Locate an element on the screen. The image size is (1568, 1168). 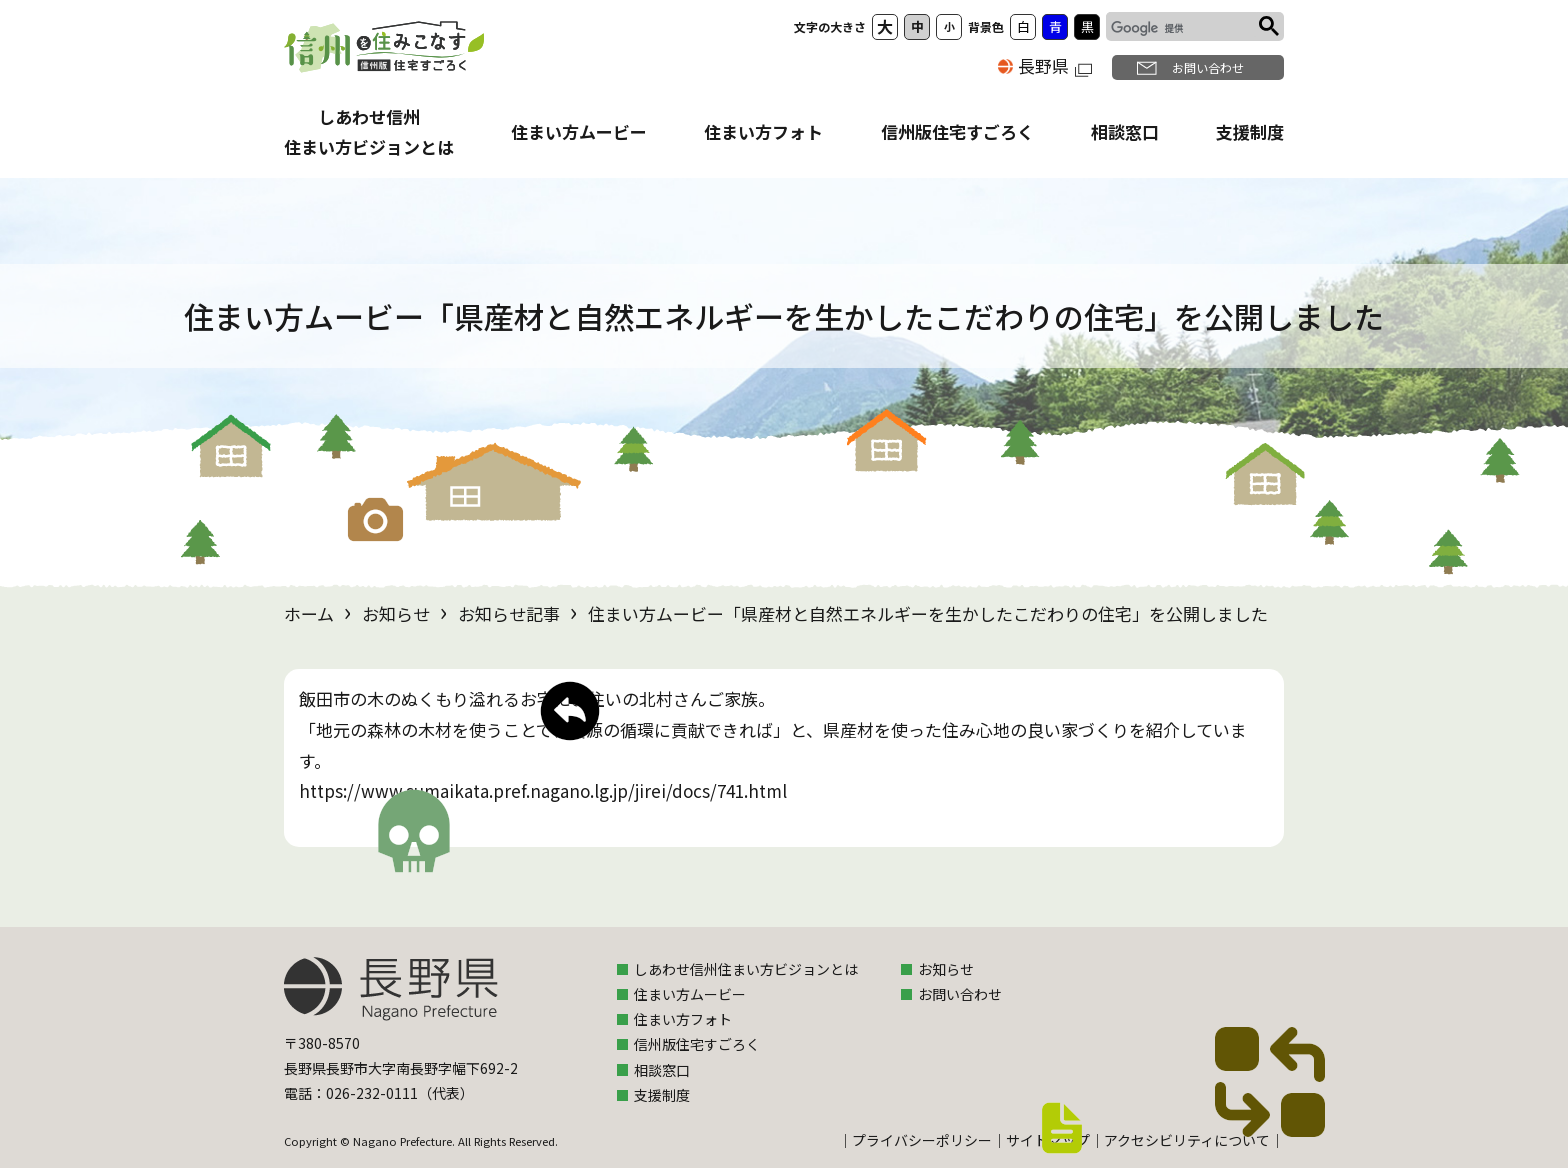
indicates danger or hazardous content is located at coordinates (414, 831).